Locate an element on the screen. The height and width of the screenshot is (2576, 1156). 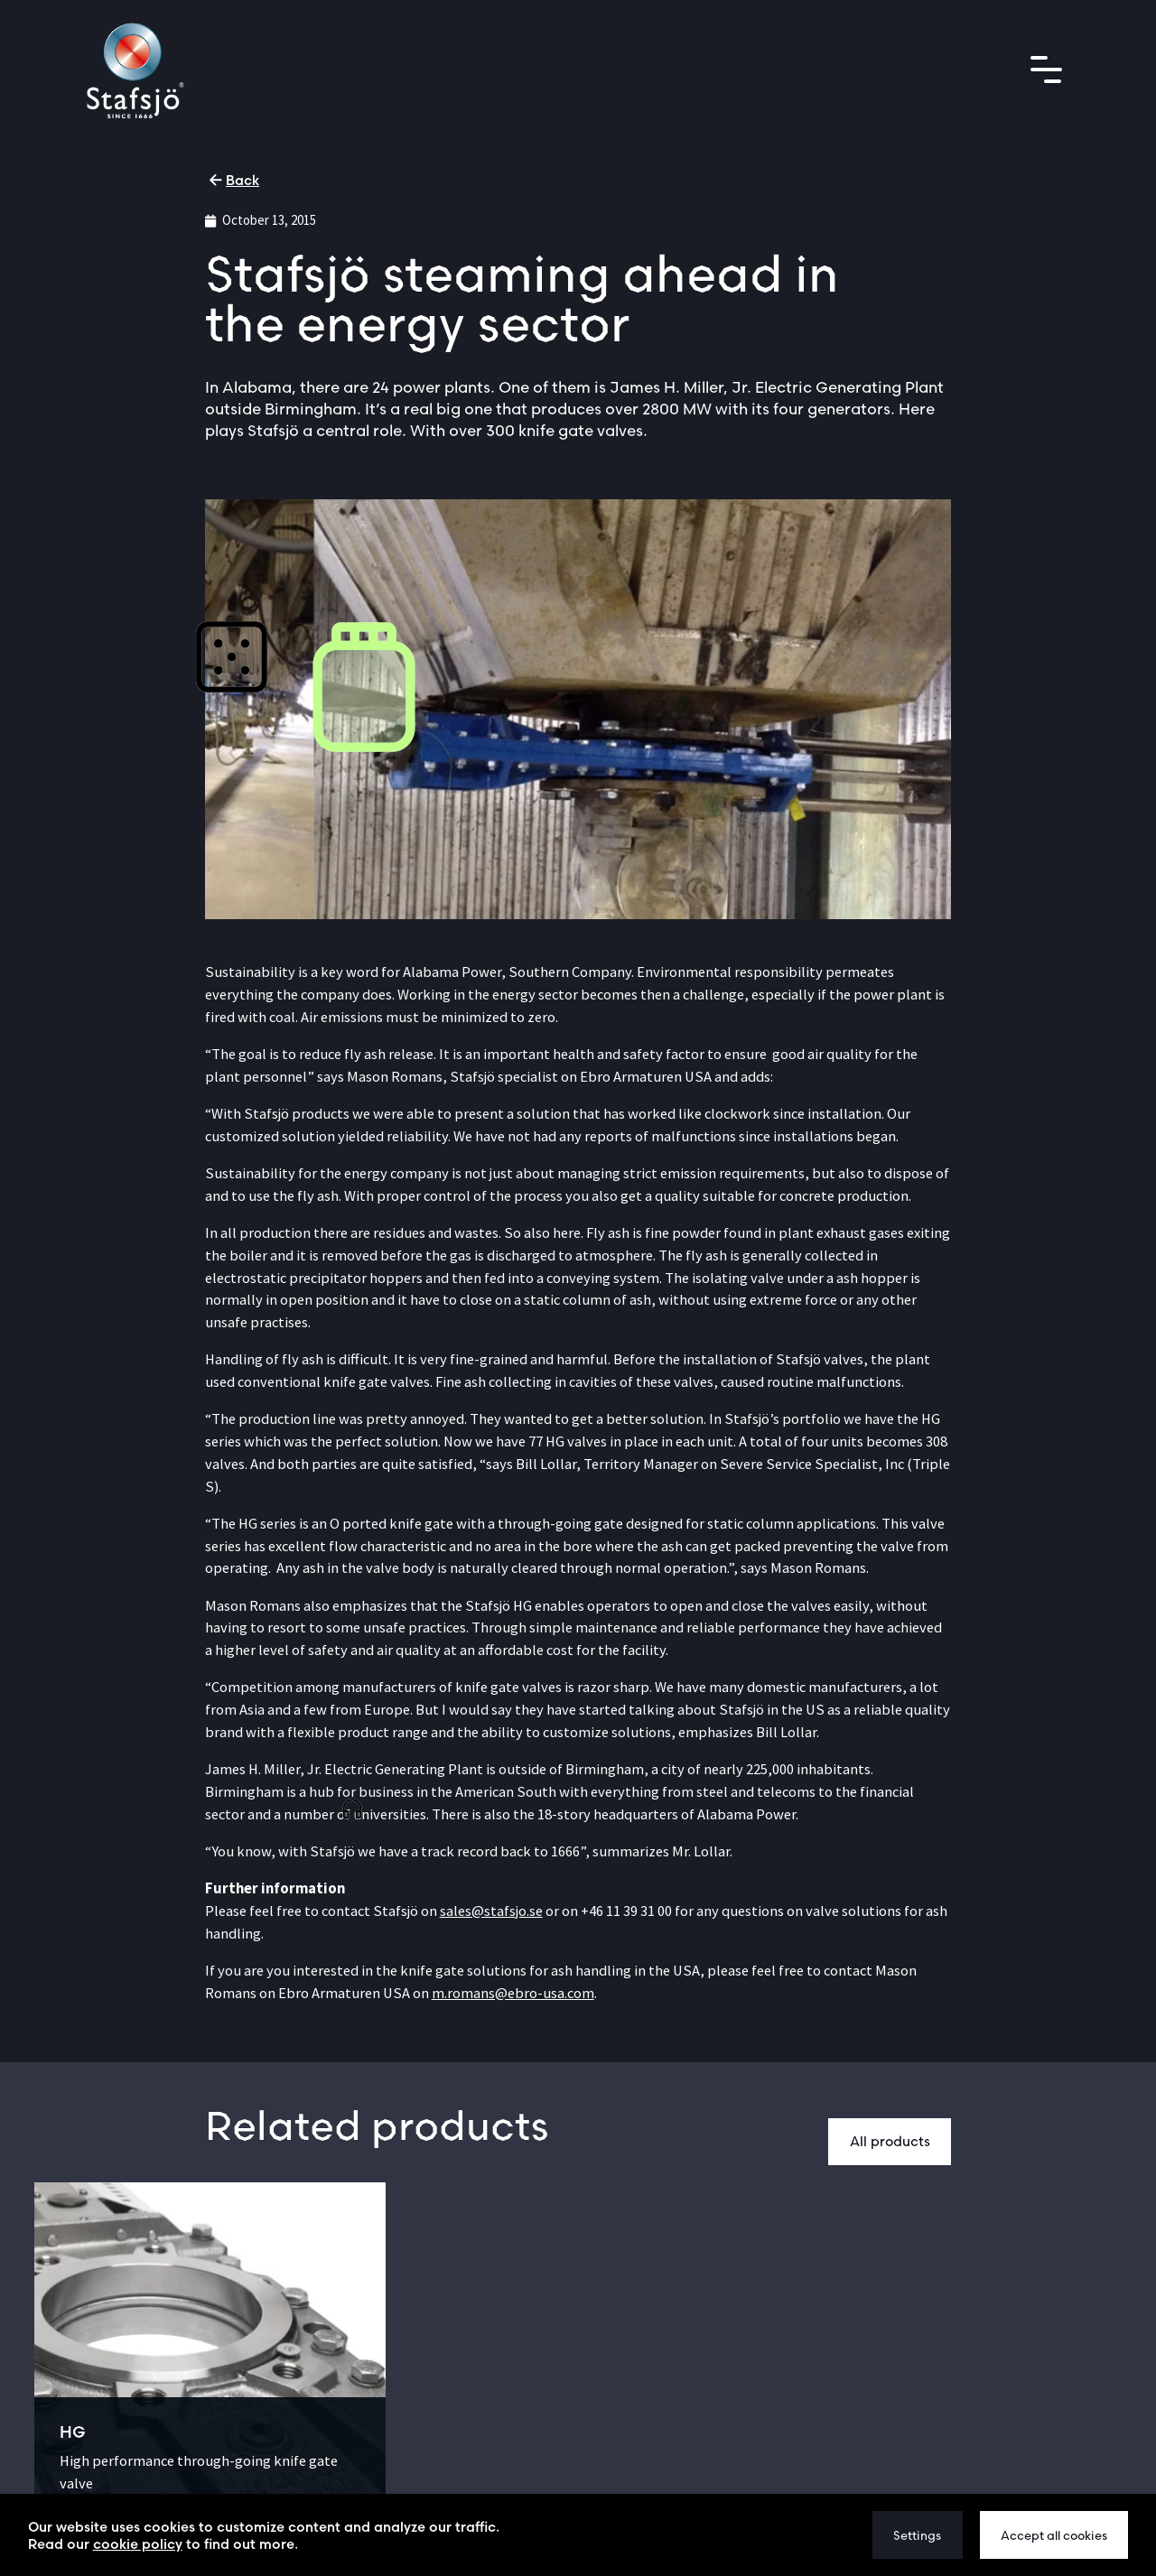
roll dice or generate random number is located at coordinates (231, 656).